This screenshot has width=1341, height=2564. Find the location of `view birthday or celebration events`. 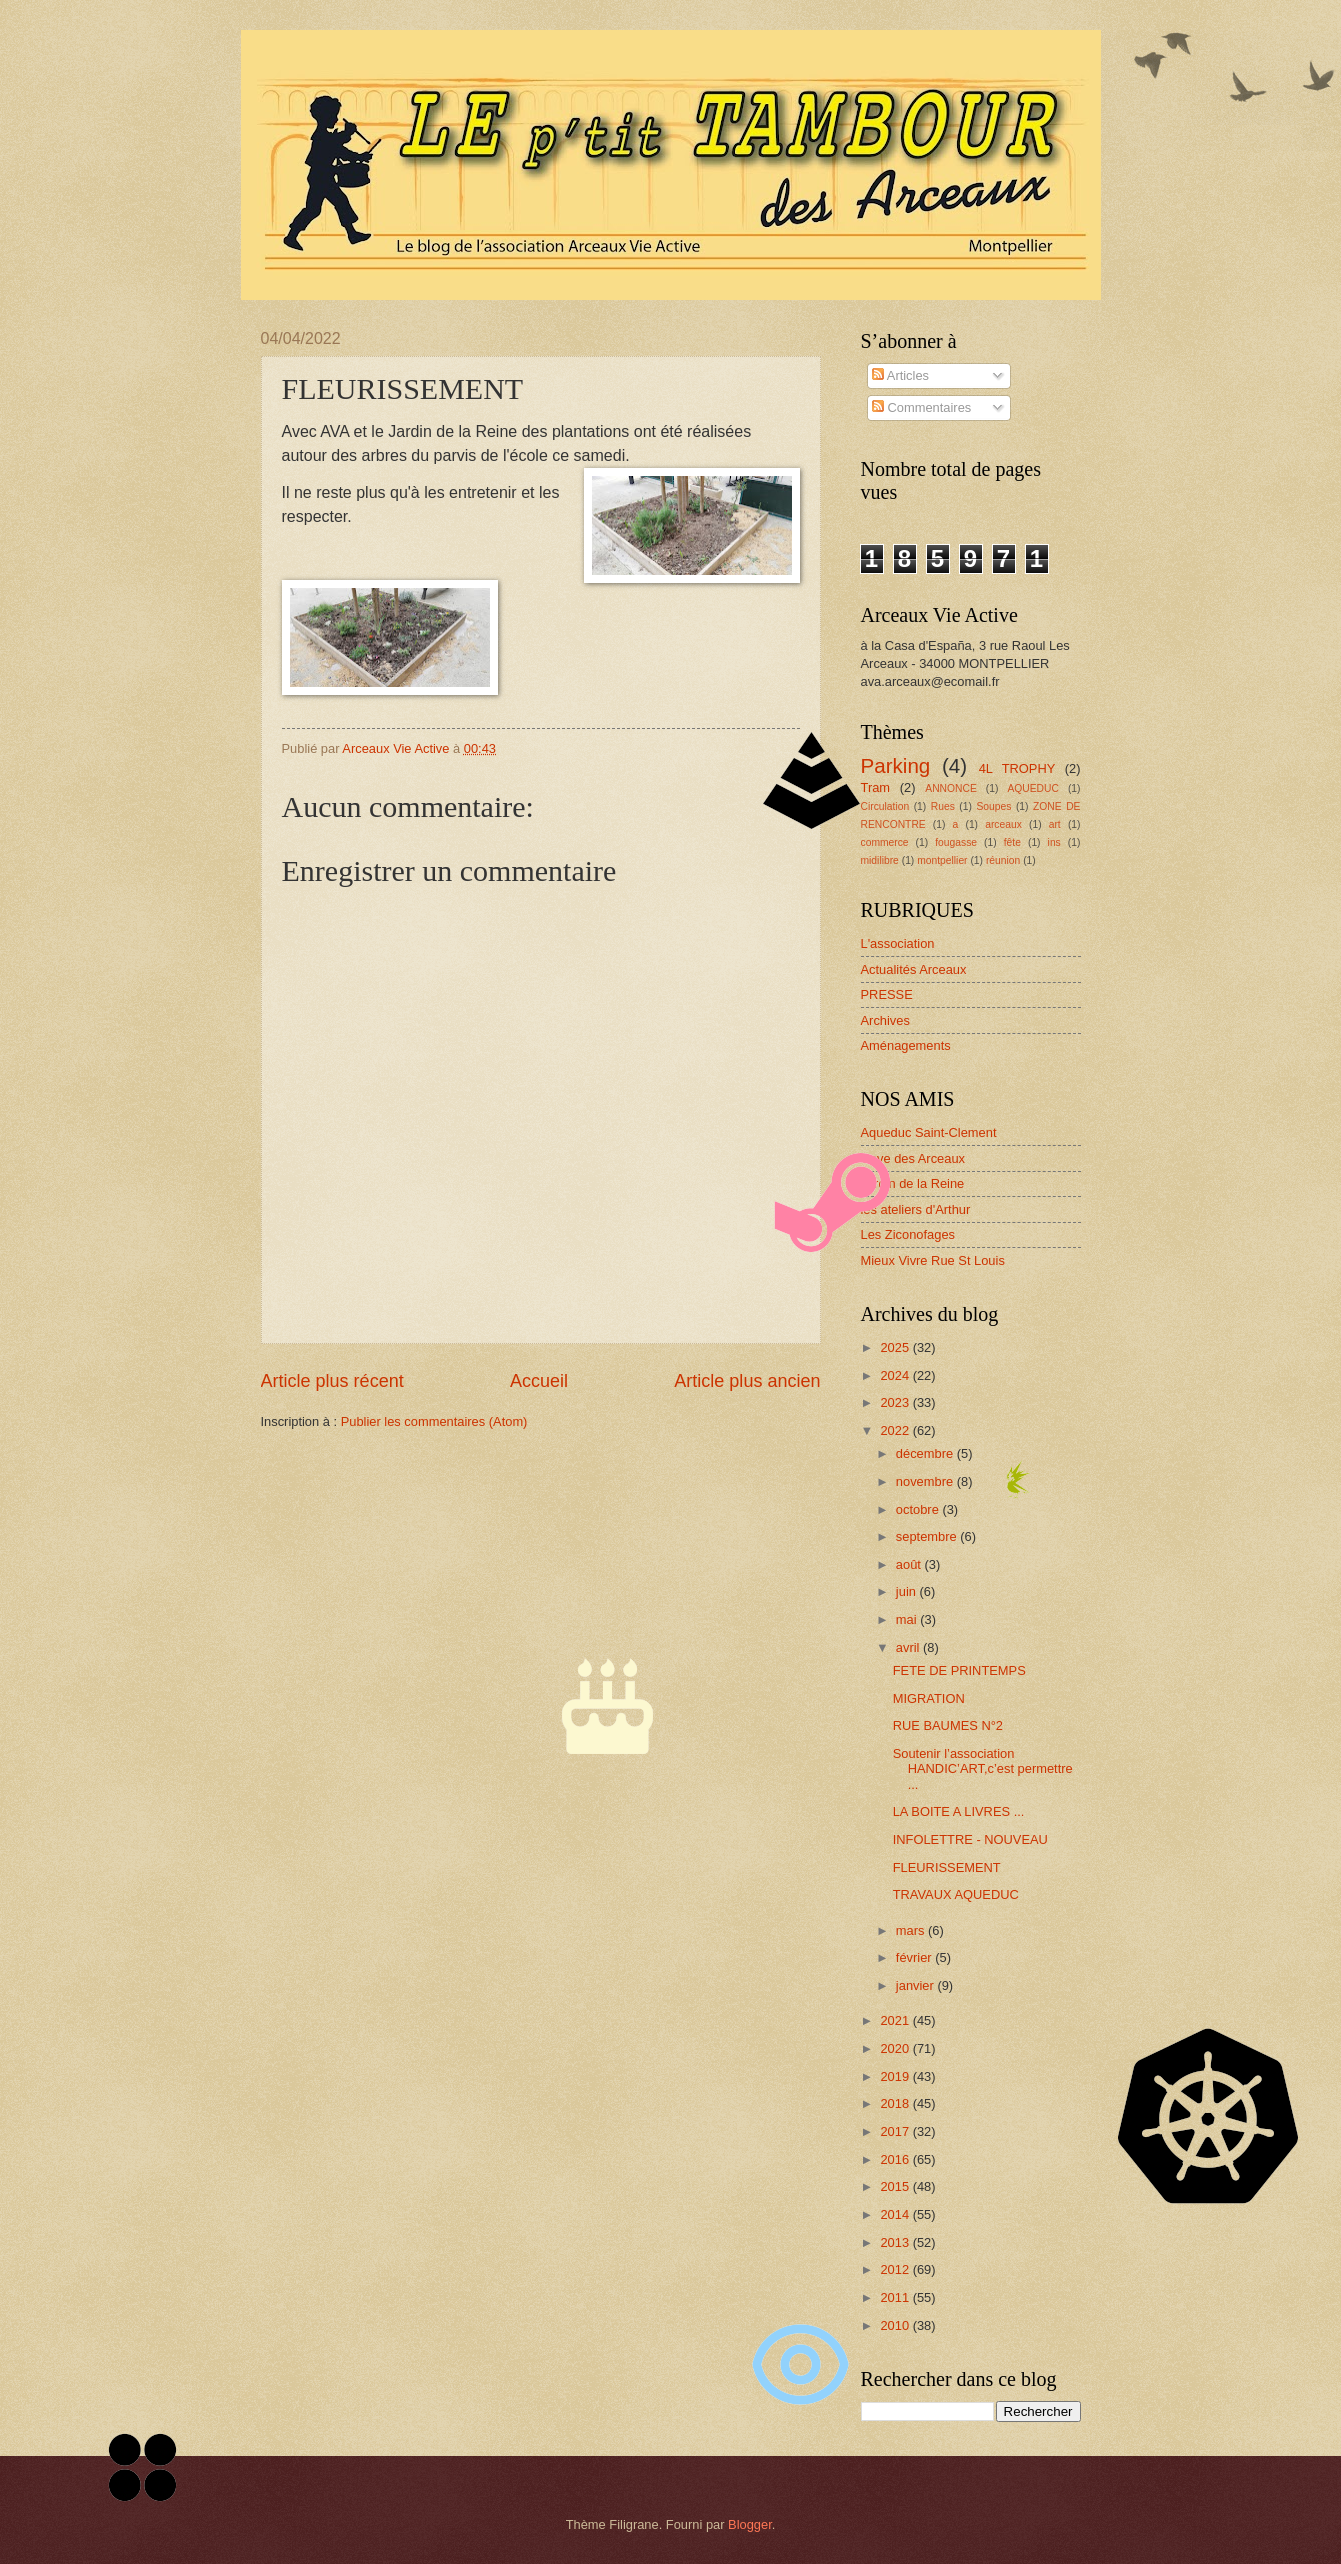

view birthday or celebration events is located at coordinates (607, 1708).